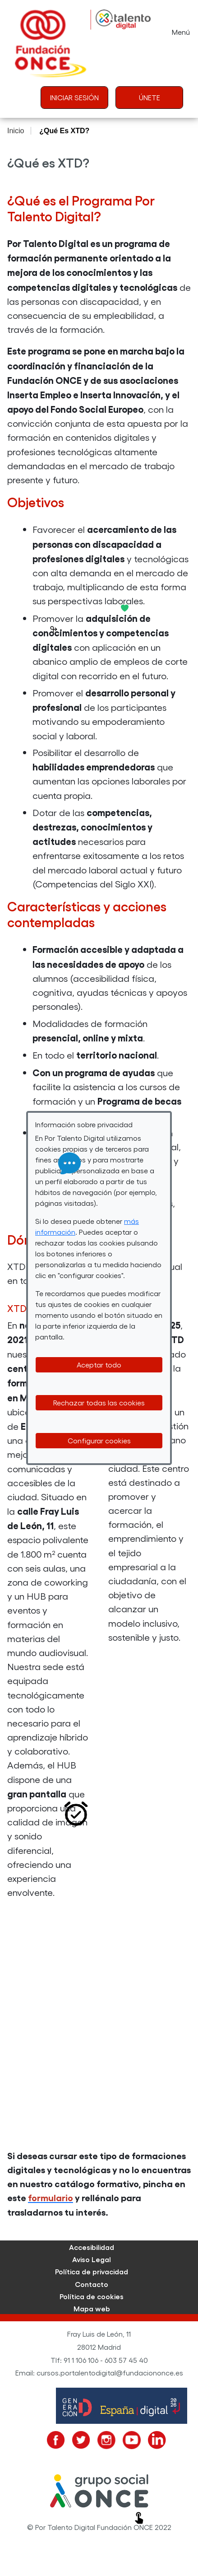  What do you see at coordinates (139, 2518) in the screenshot?
I see `tap to interact with this element` at bounding box center [139, 2518].